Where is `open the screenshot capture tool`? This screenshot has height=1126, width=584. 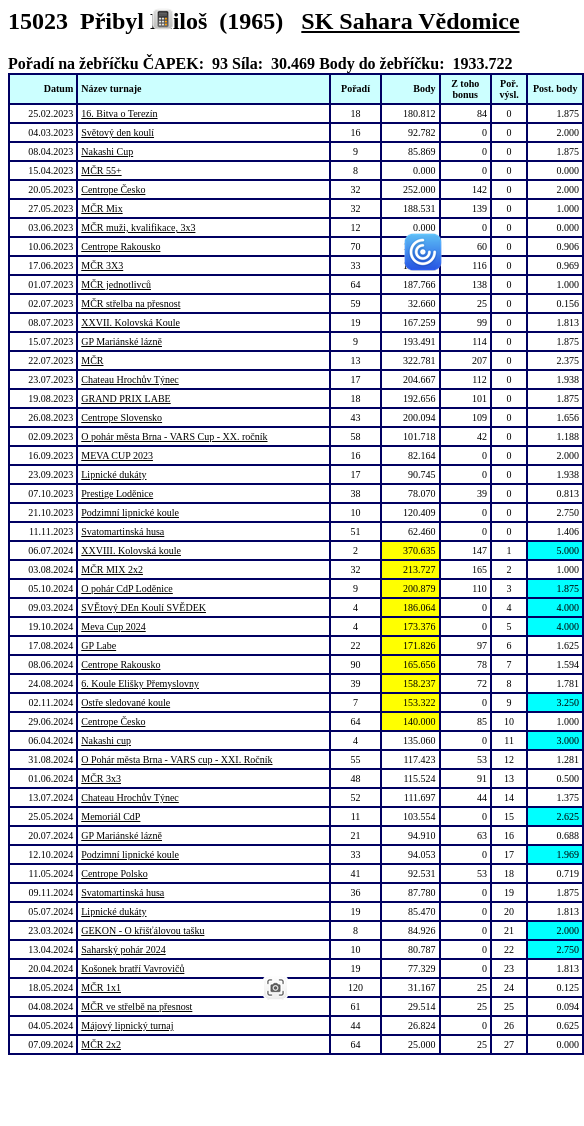 open the screenshot capture tool is located at coordinates (275, 987).